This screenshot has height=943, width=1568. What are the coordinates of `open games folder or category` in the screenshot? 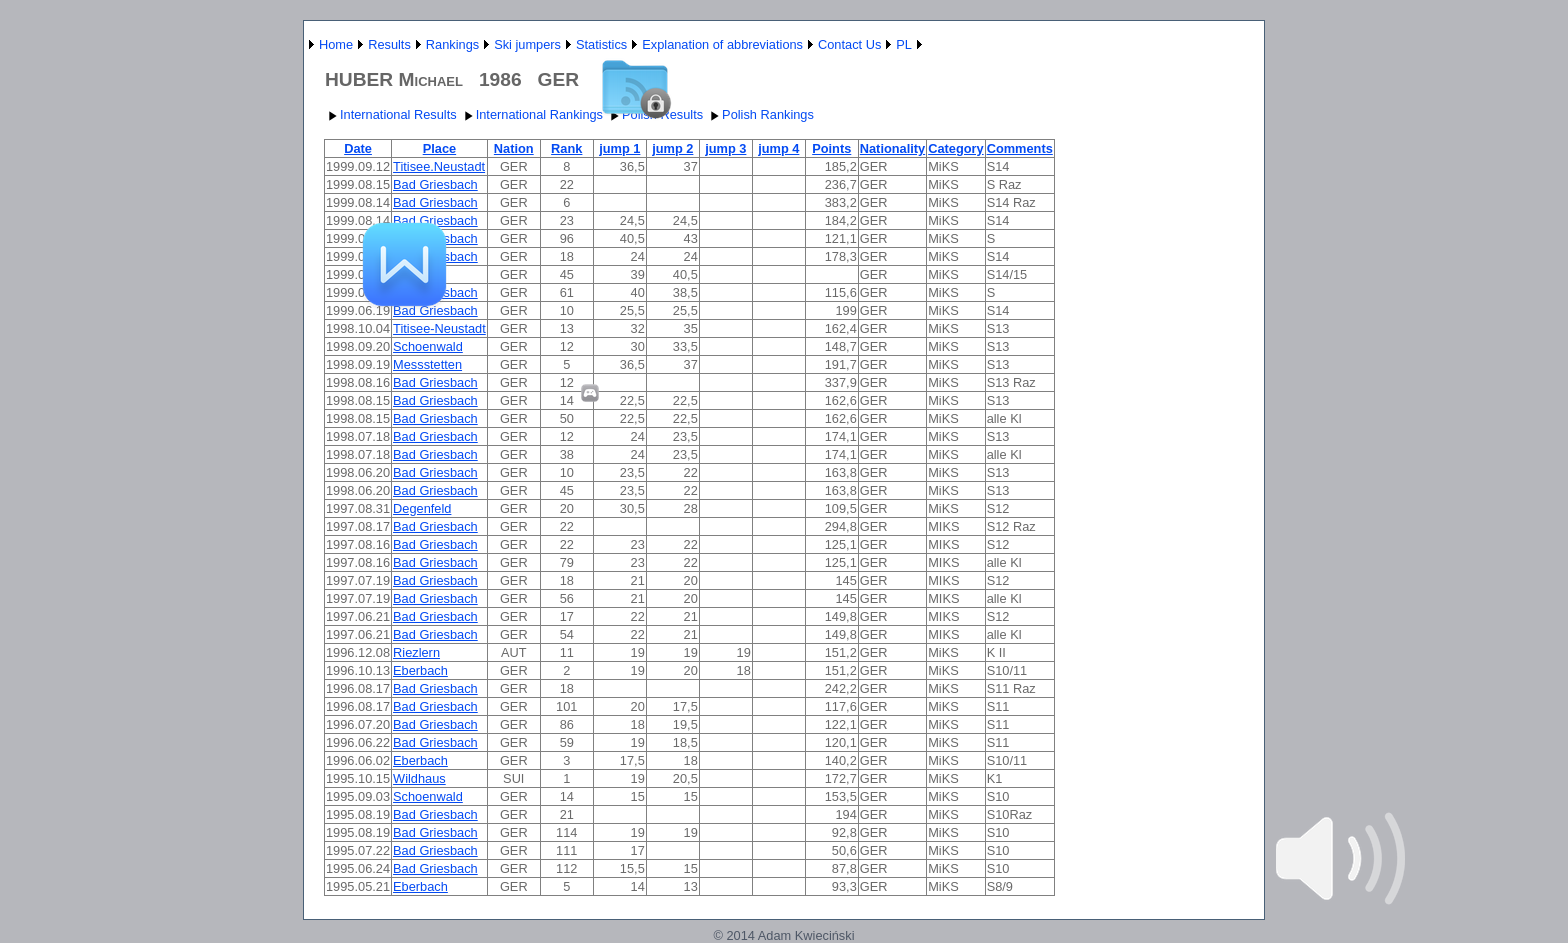 It's located at (590, 393).